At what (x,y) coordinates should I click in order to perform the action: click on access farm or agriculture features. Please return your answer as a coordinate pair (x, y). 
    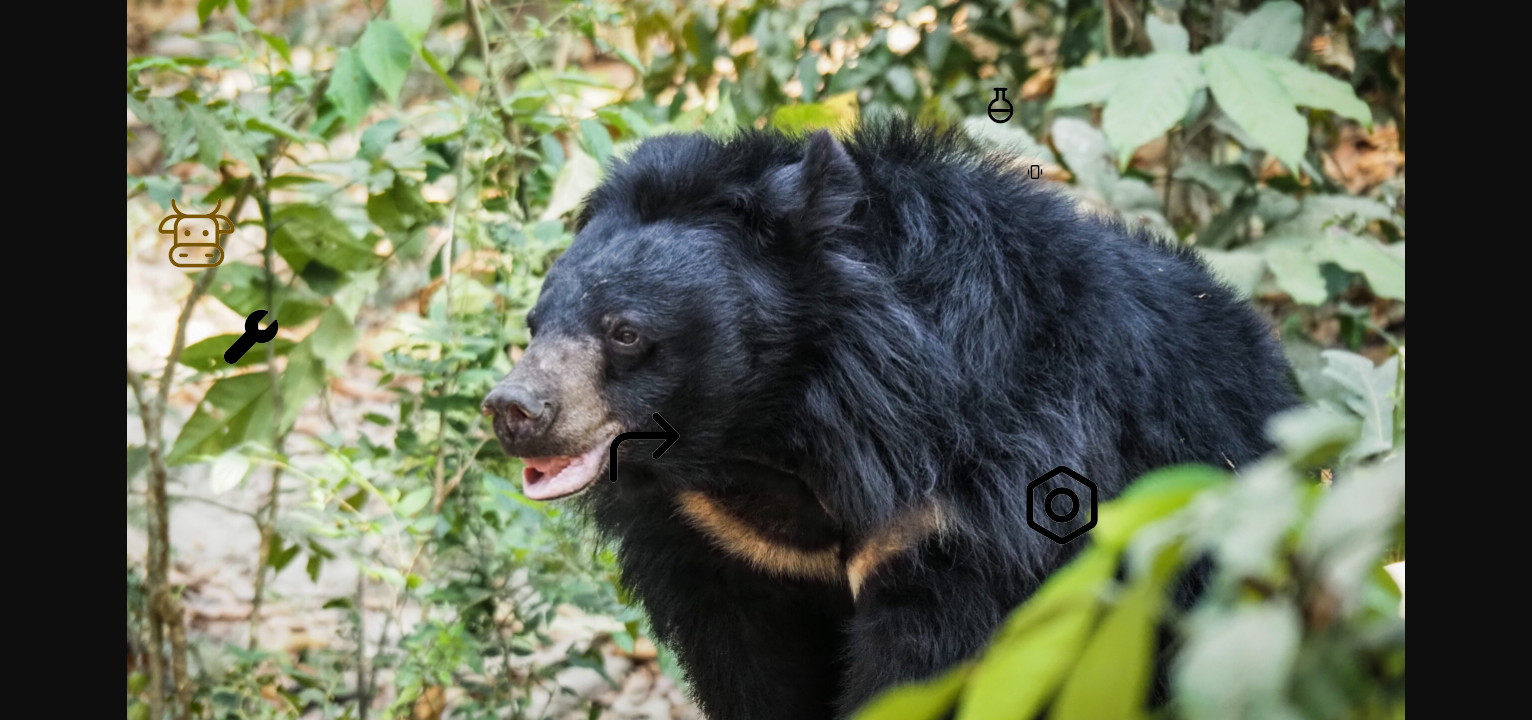
    Looking at the image, I should click on (196, 234).